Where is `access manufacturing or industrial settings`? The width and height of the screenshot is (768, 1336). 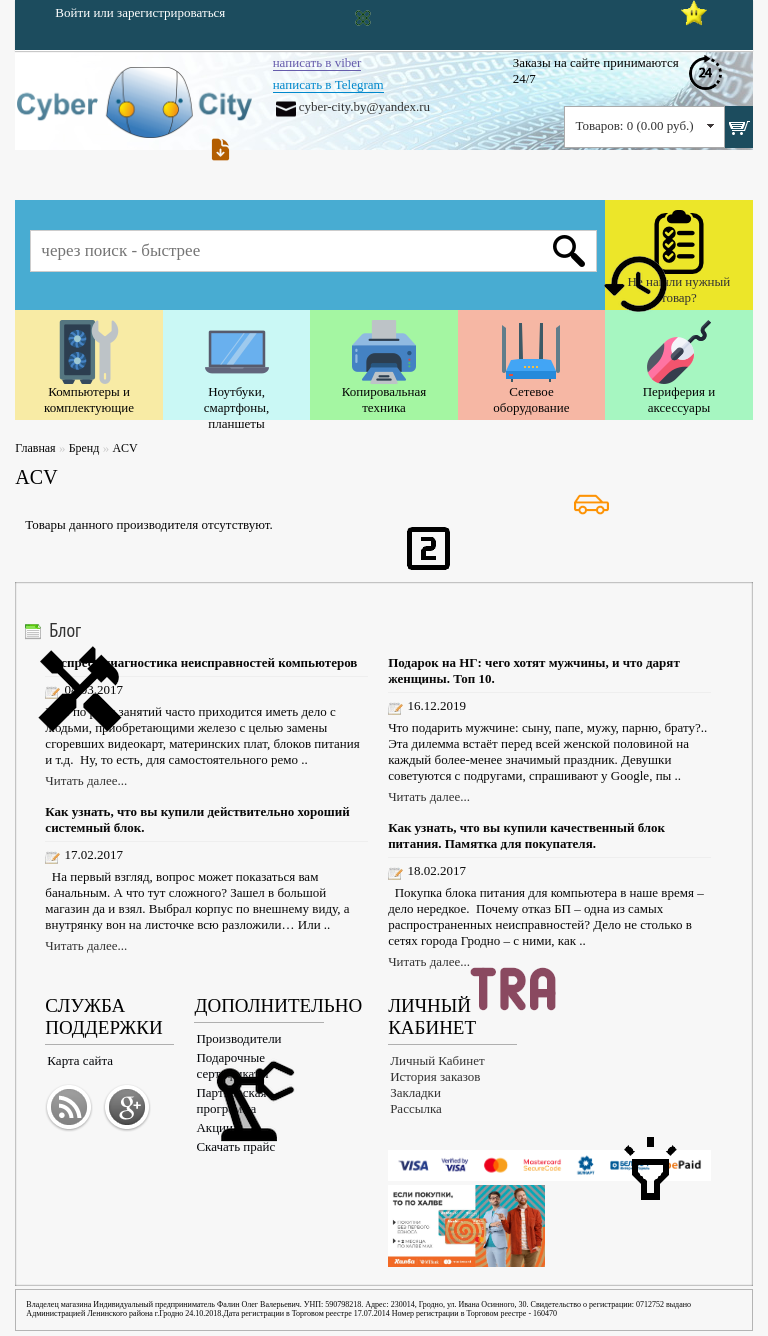 access manufacturing or industrial settings is located at coordinates (255, 1102).